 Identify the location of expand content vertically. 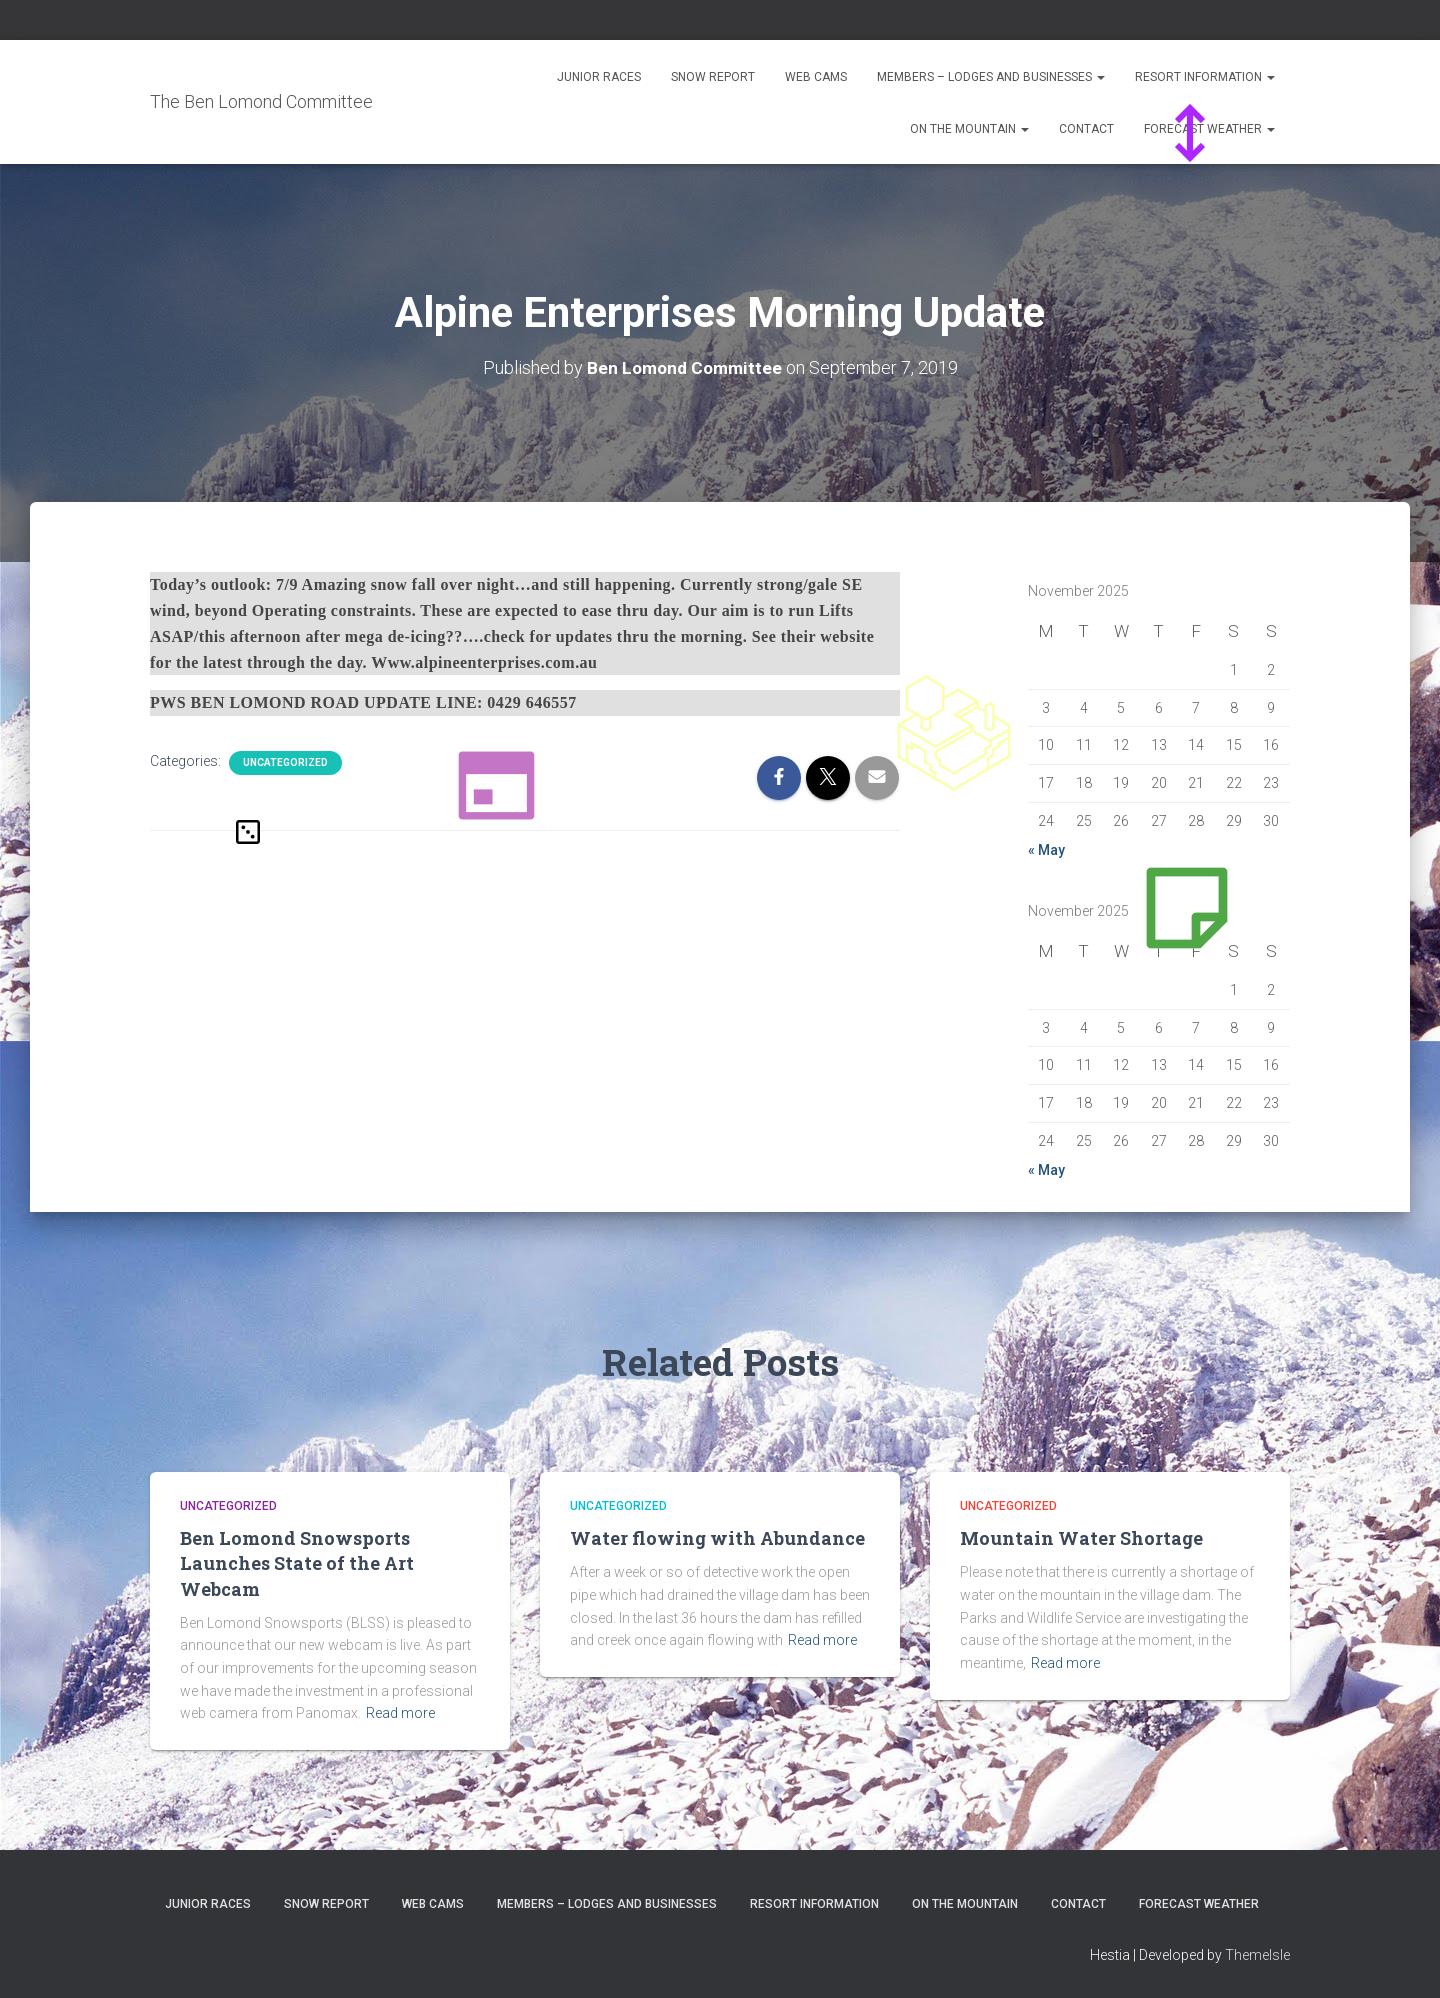
(1190, 133).